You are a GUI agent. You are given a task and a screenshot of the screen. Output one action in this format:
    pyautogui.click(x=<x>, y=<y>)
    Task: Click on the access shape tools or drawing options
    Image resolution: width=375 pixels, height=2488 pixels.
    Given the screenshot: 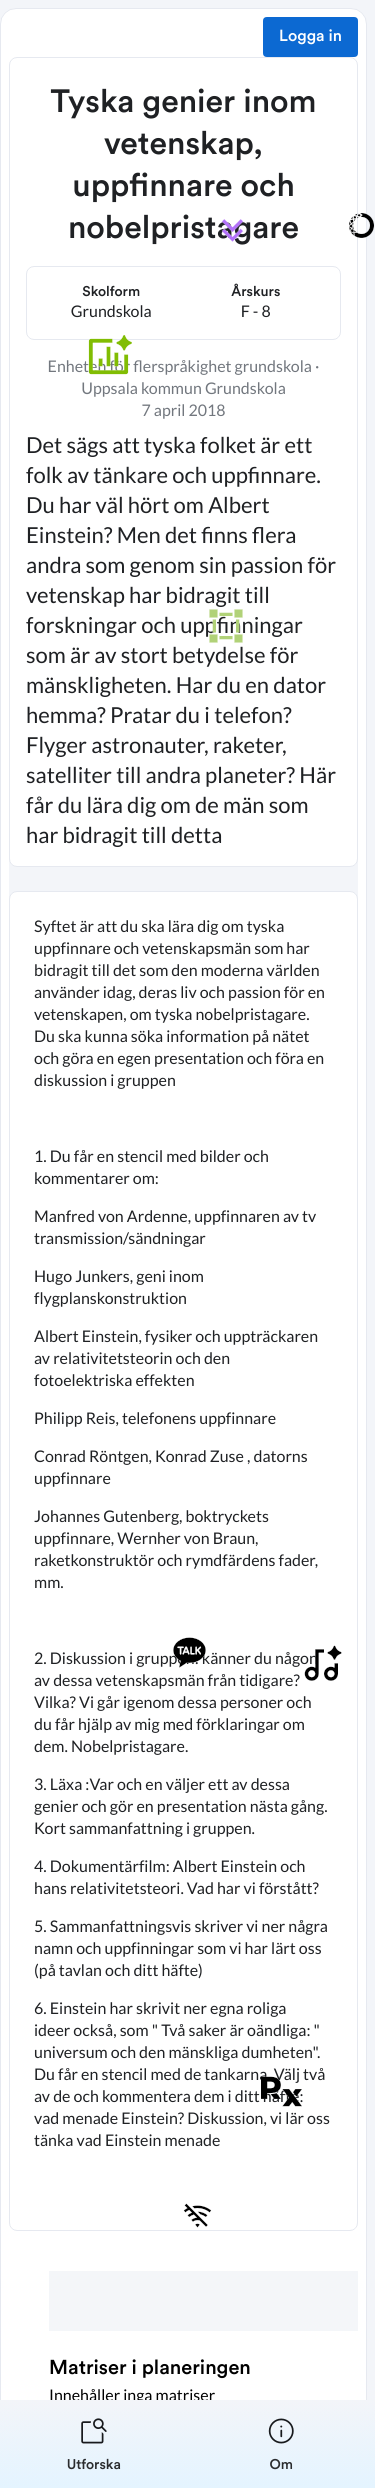 What is the action you would take?
    pyautogui.click(x=226, y=626)
    